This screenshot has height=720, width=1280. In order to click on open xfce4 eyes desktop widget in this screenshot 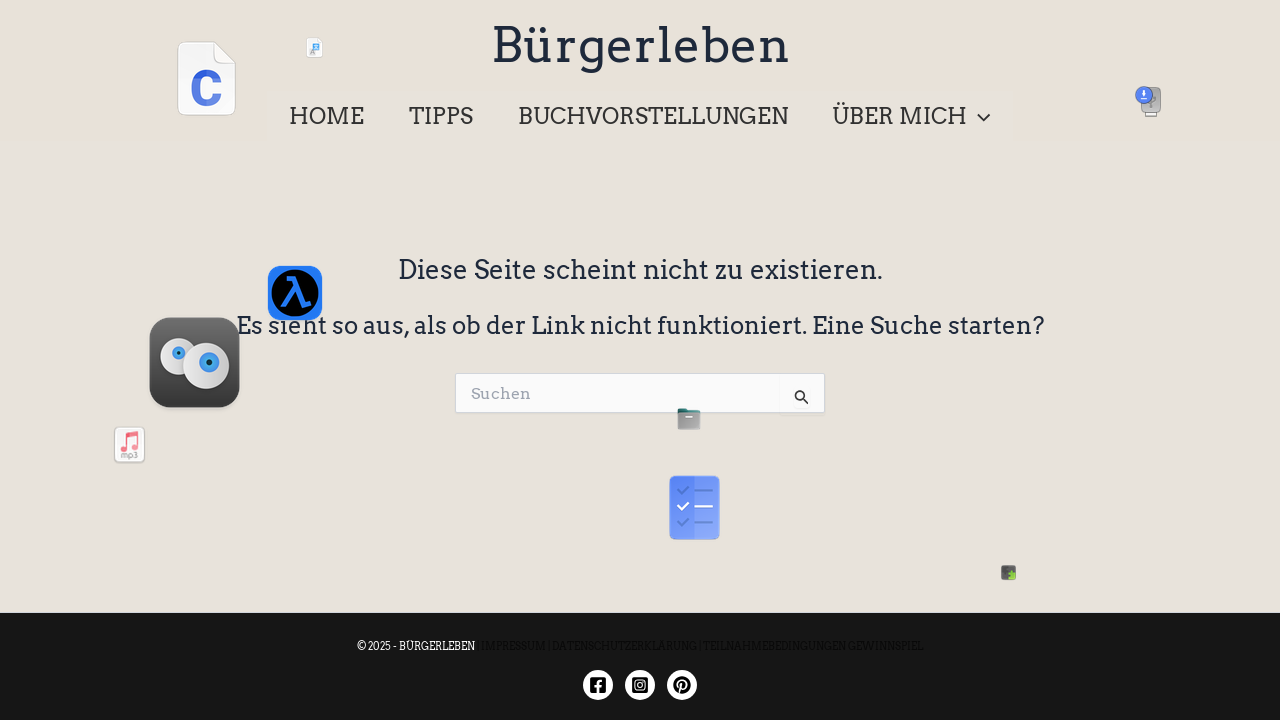, I will do `click(194, 362)`.